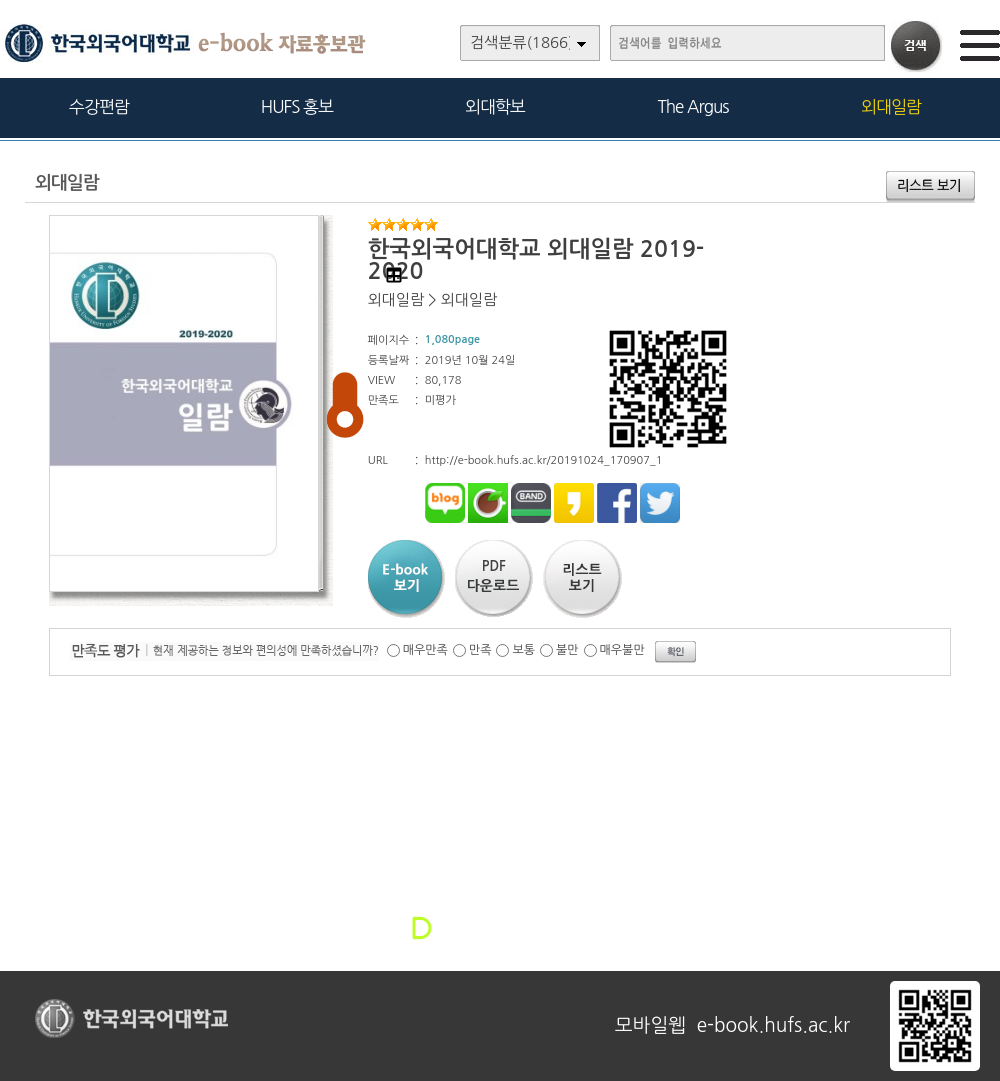 The width and height of the screenshot is (1000, 1081). Describe the element at coordinates (345, 405) in the screenshot. I see `indicates freezing or lowest temperature setting` at that location.